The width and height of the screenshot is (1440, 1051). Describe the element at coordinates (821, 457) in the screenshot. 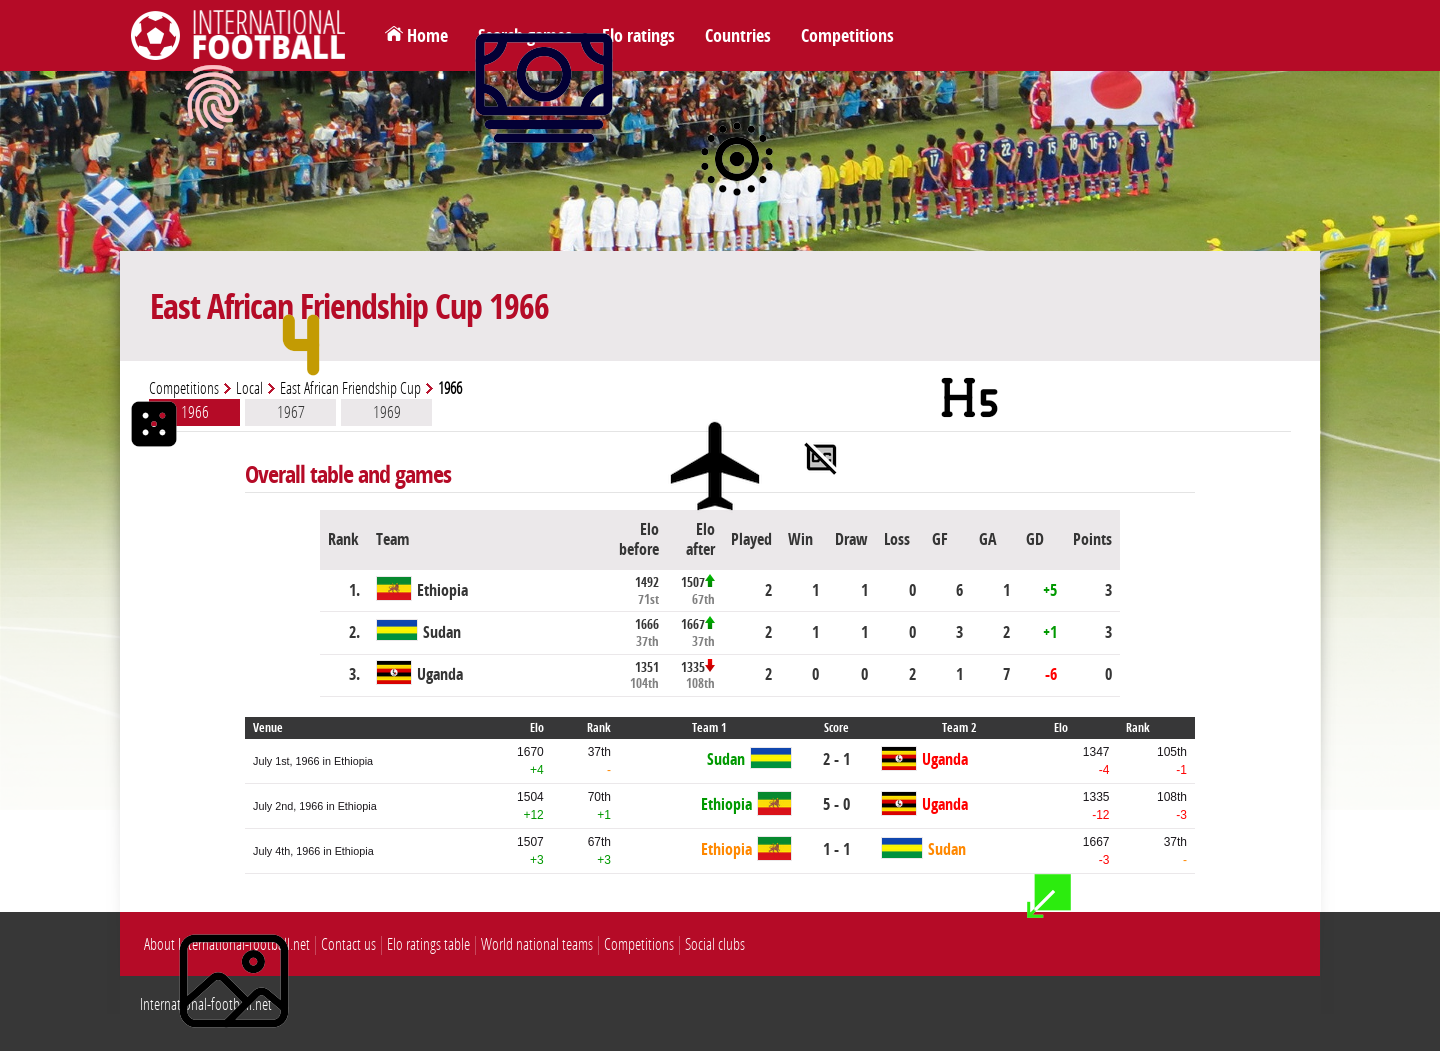

I see `closed captions are disabled` at that location.